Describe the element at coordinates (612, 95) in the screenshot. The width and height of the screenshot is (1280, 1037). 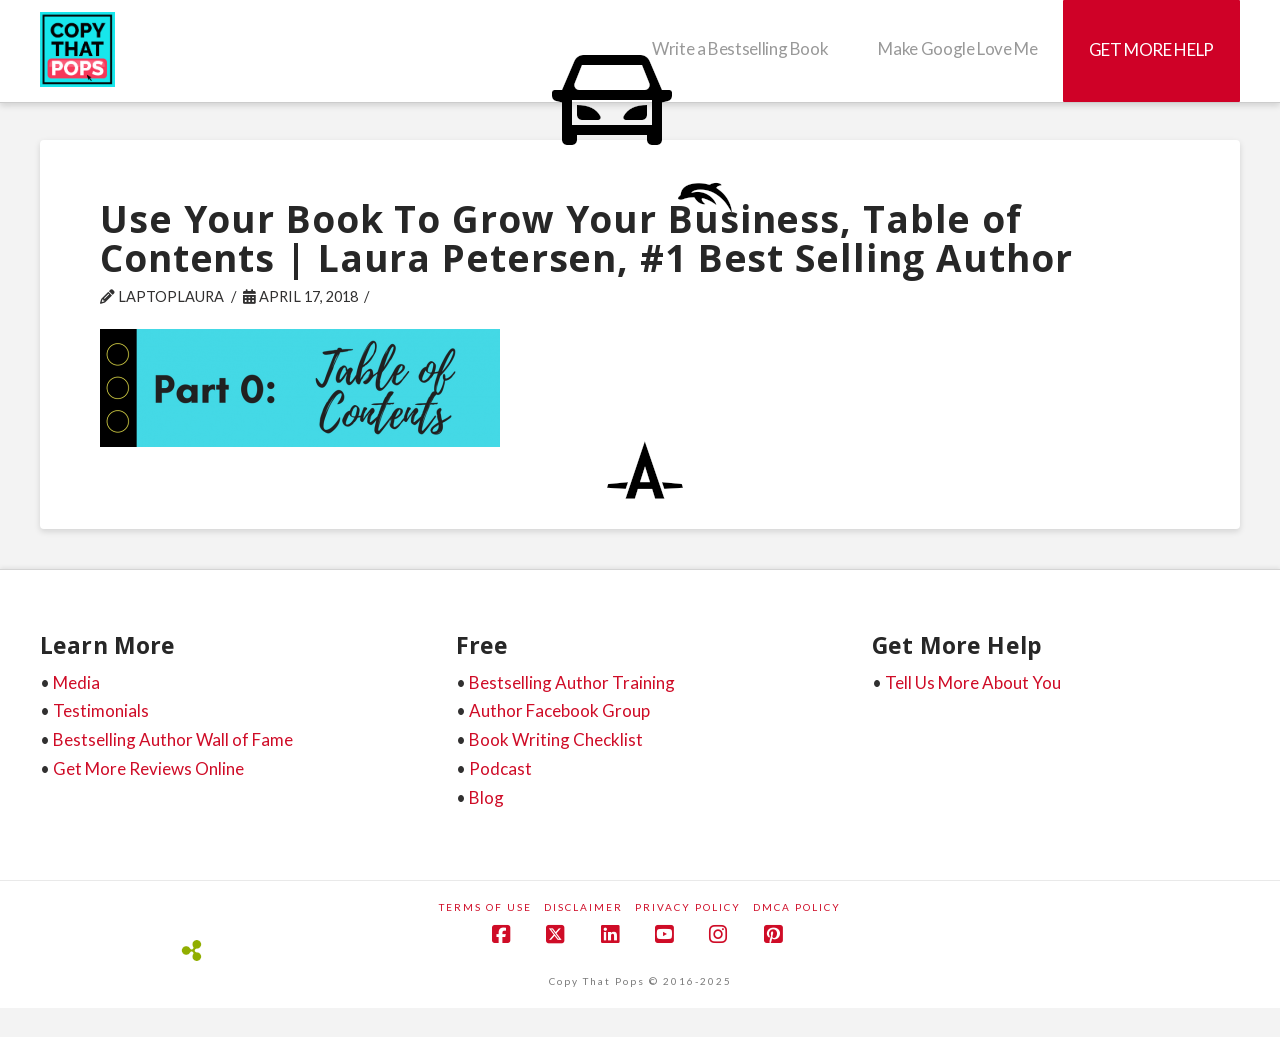
I see `view car or vehicle location` at that location.